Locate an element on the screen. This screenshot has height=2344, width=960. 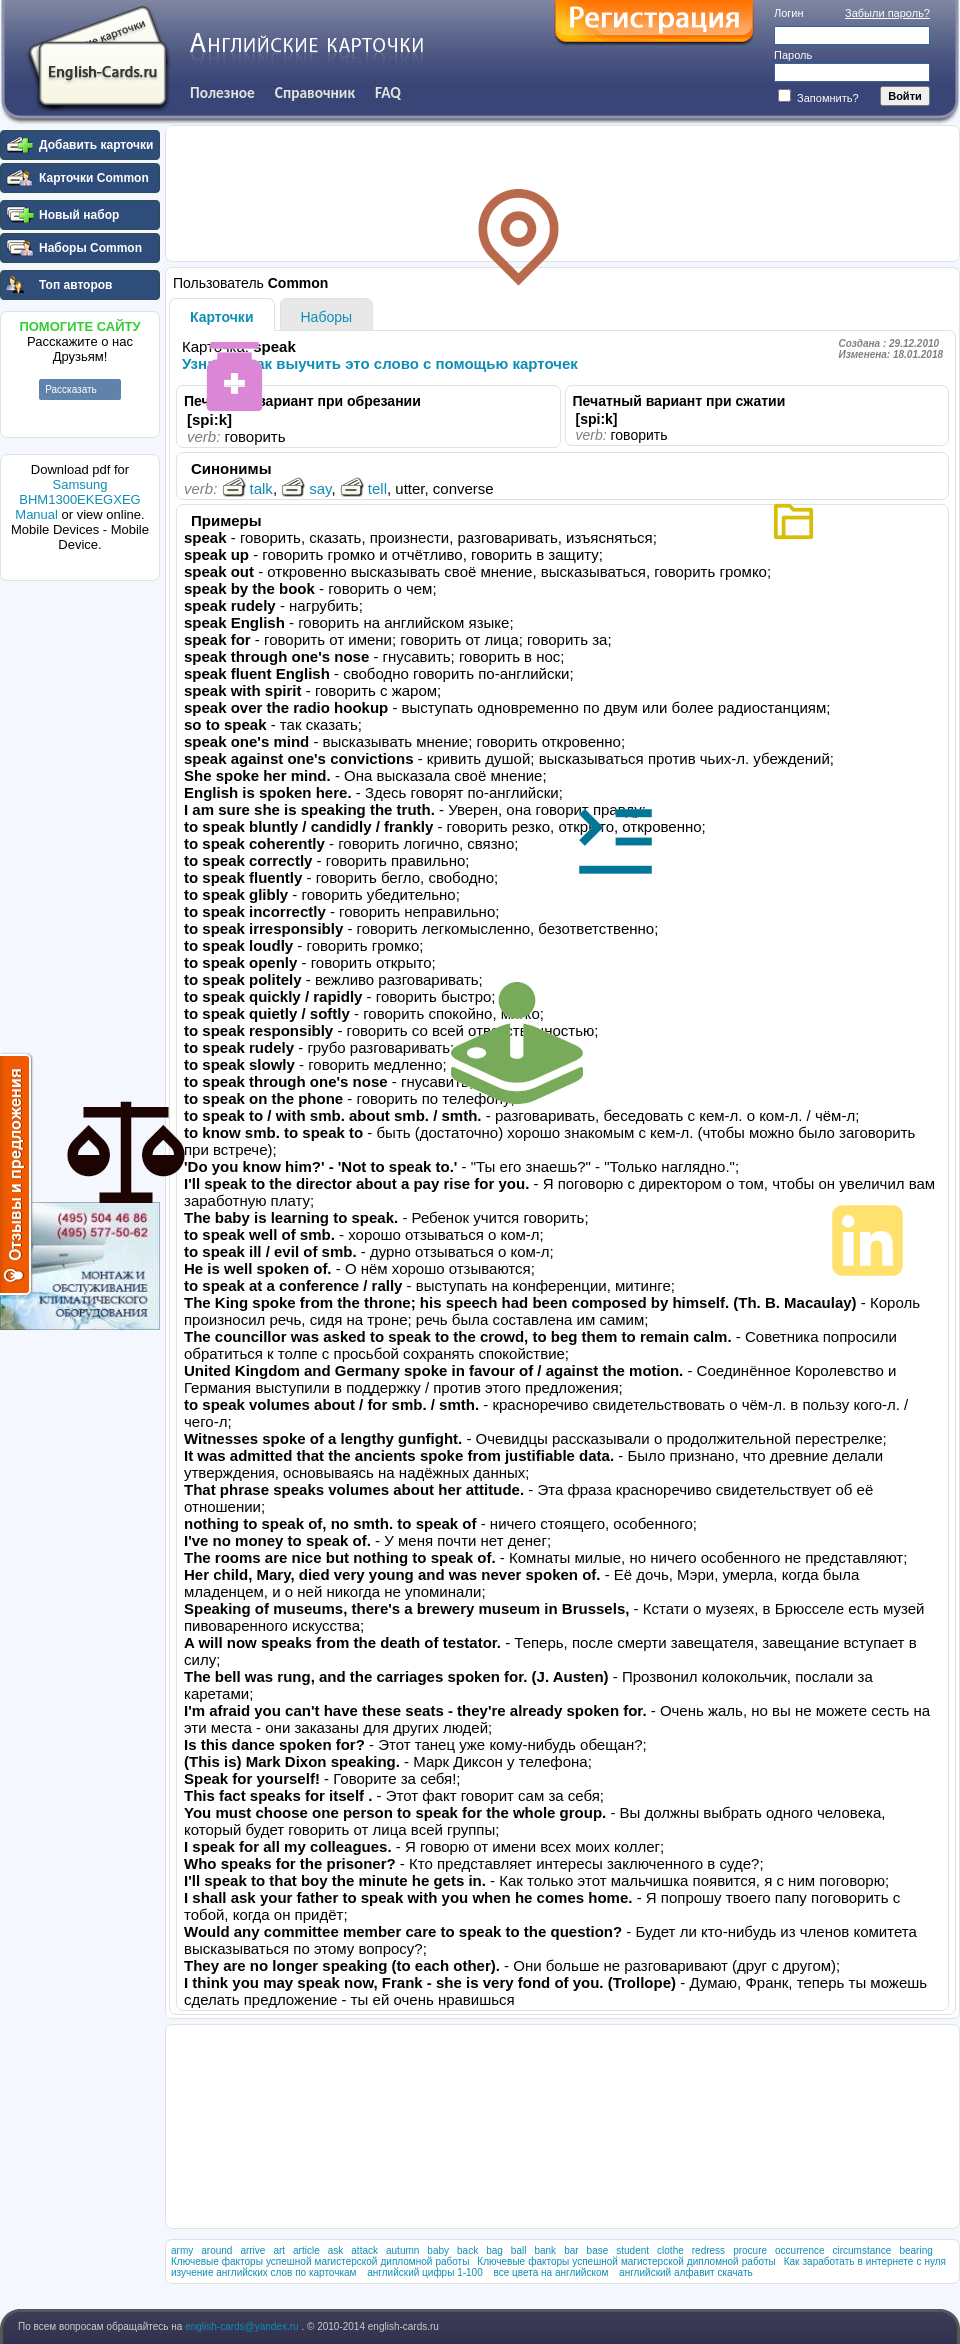
collapse the sidebar menu is located at coordinates (615, 841).